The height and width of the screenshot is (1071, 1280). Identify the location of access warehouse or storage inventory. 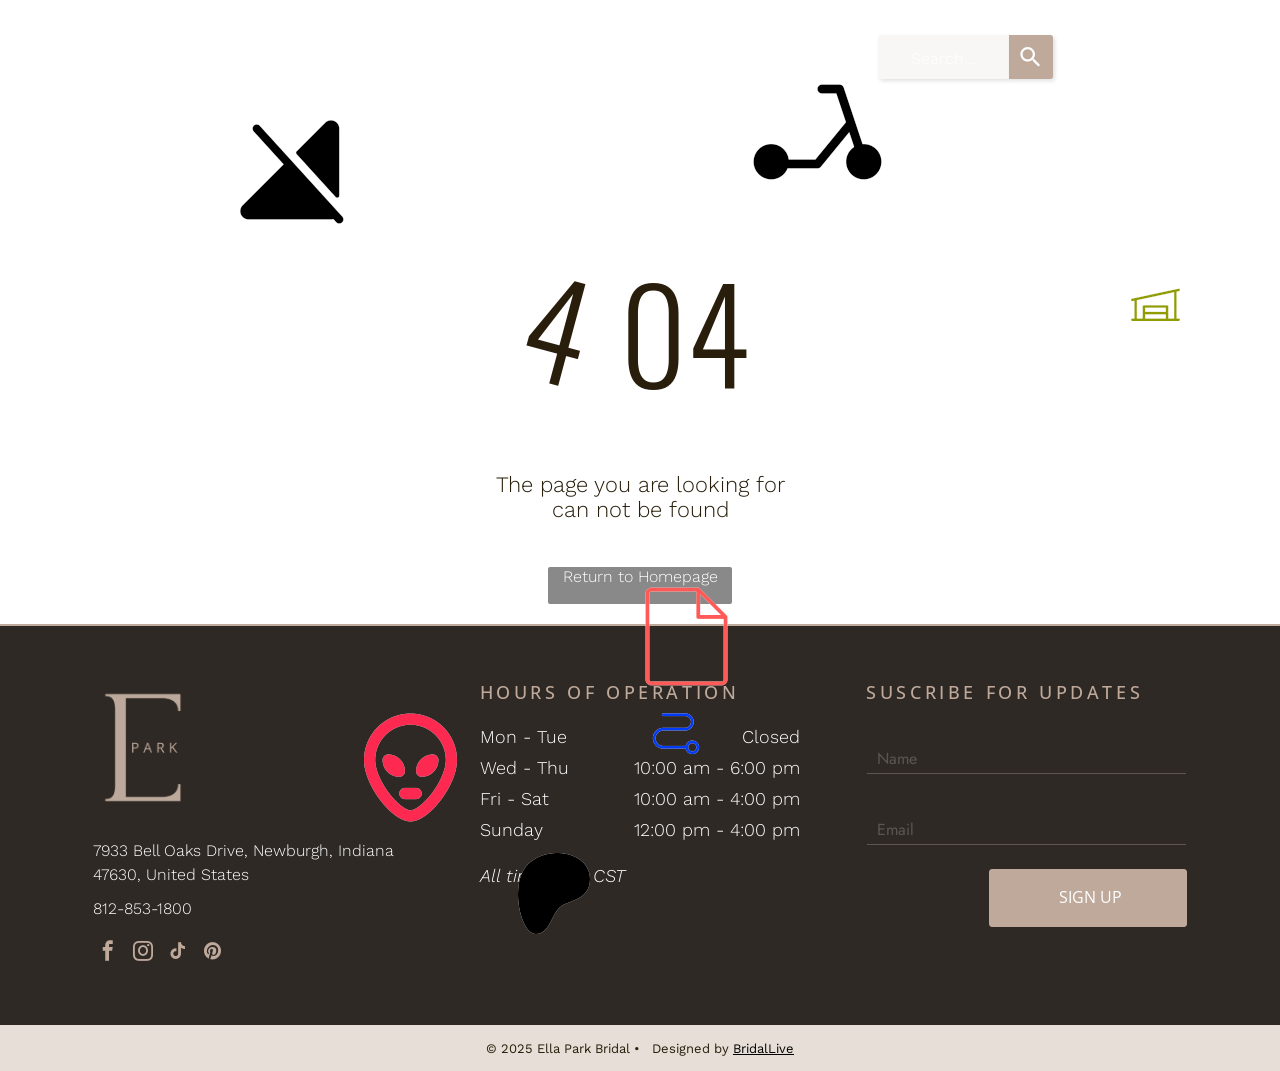
(1155, 306).